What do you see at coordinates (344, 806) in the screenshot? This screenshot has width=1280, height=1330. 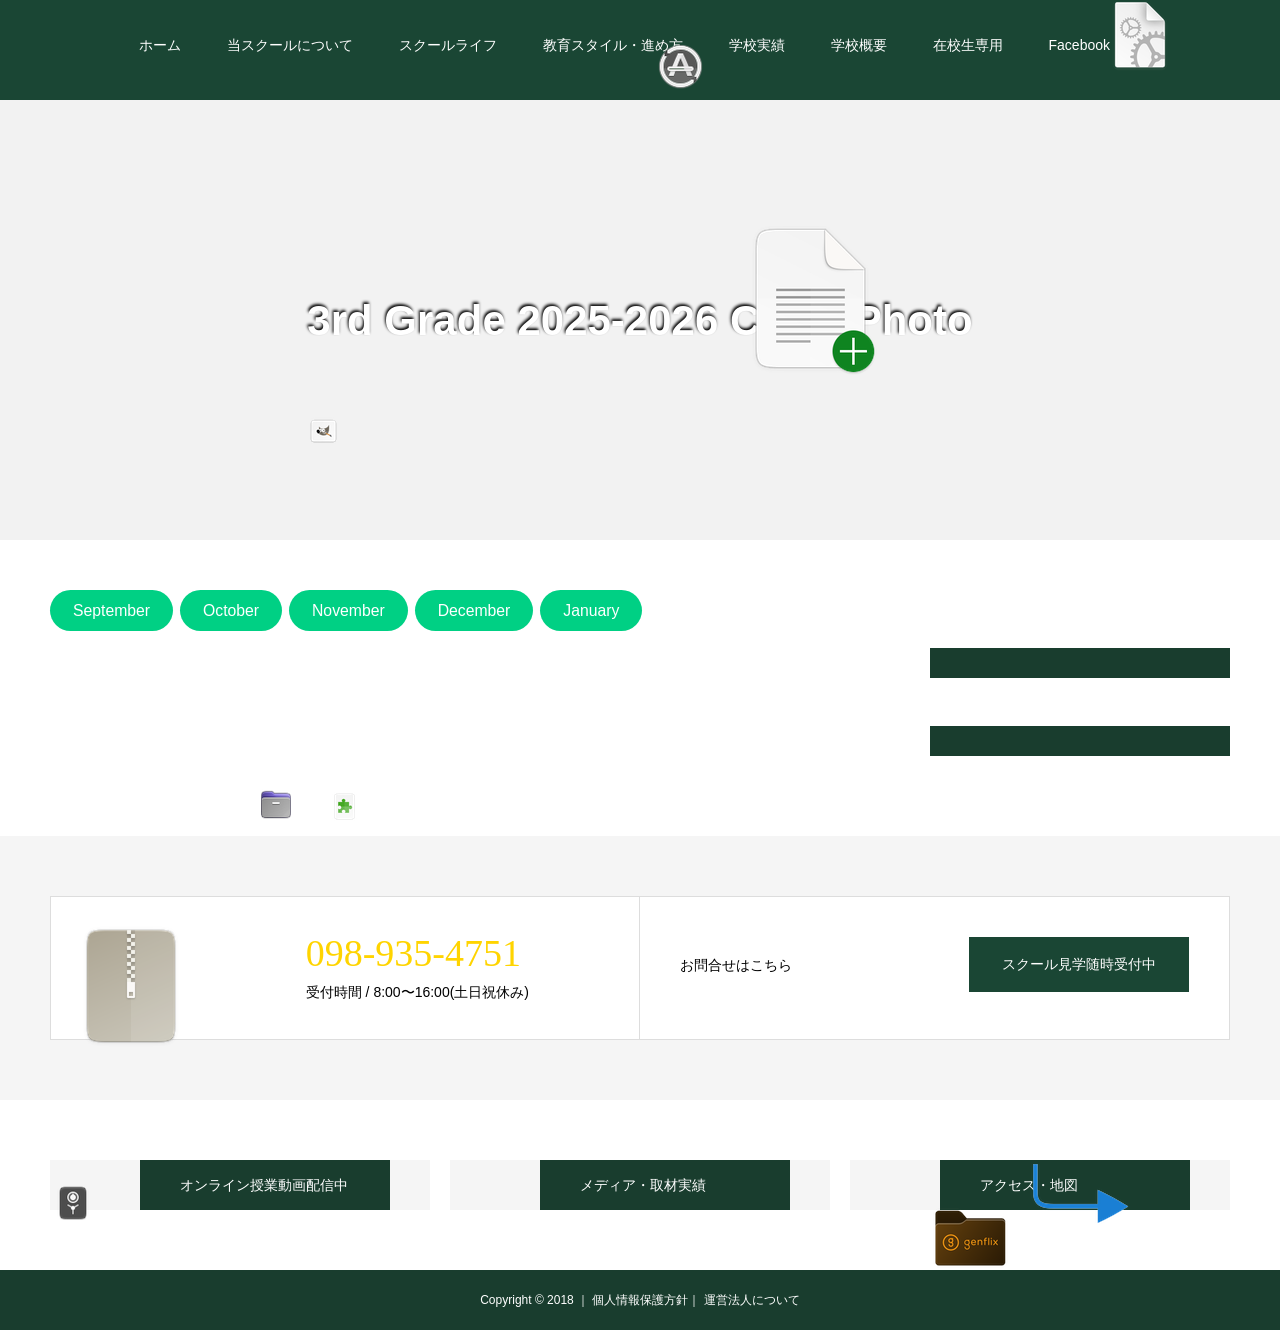 I see `an addon or extension file type` at bounding box center [344, 806].